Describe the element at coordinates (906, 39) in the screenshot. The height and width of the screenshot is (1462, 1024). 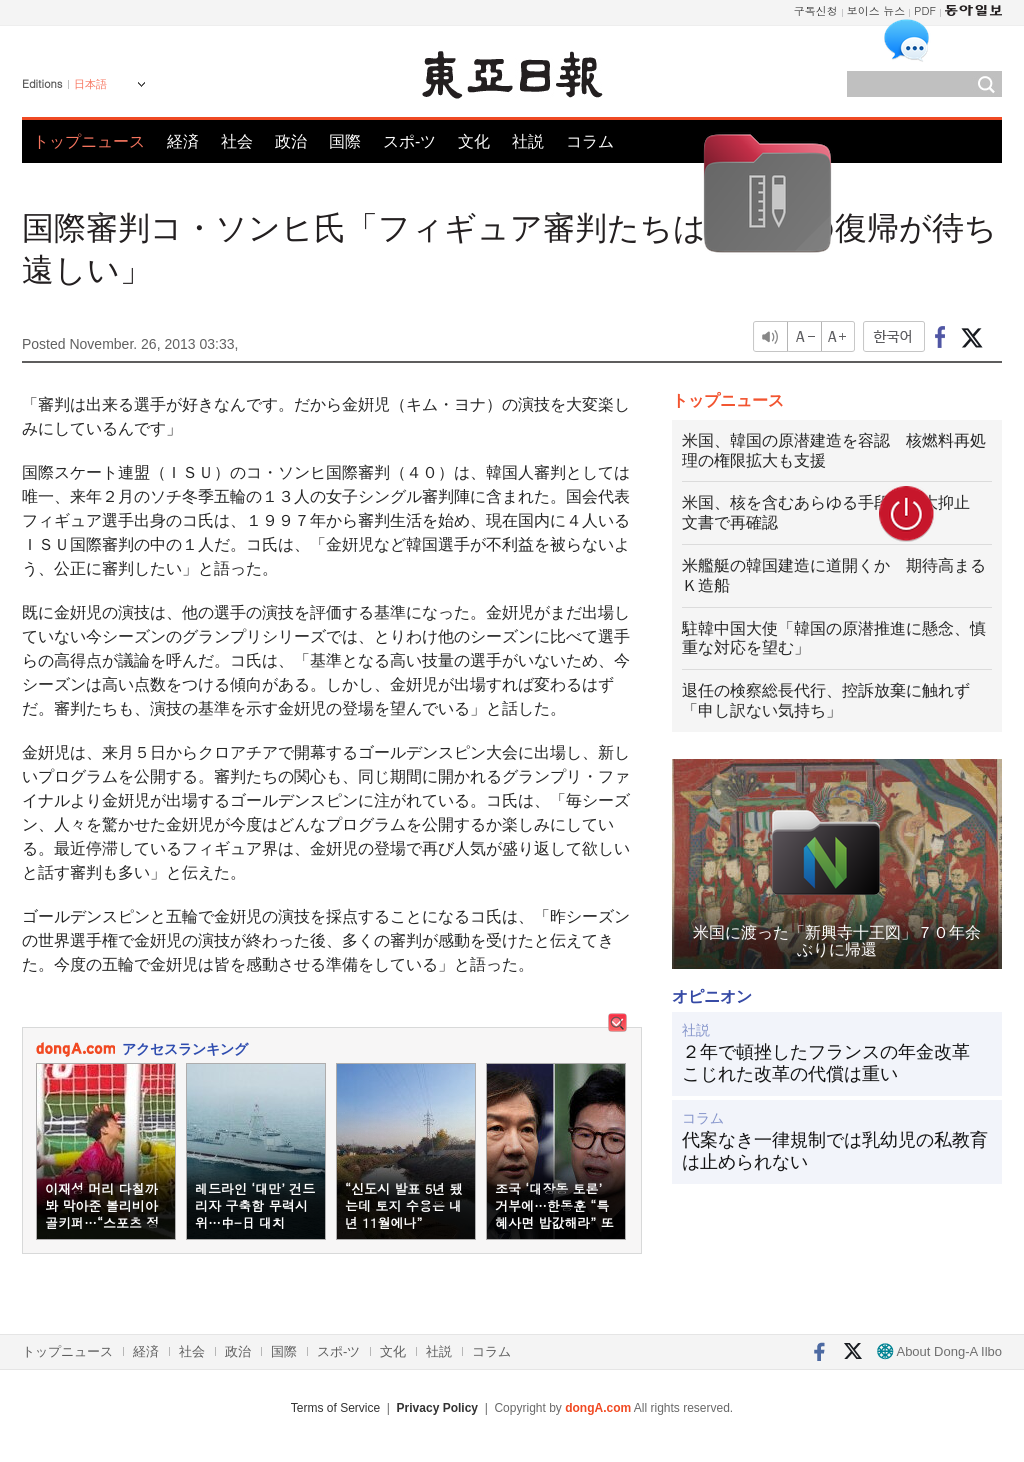
I see `open messages or chat application` at that location.